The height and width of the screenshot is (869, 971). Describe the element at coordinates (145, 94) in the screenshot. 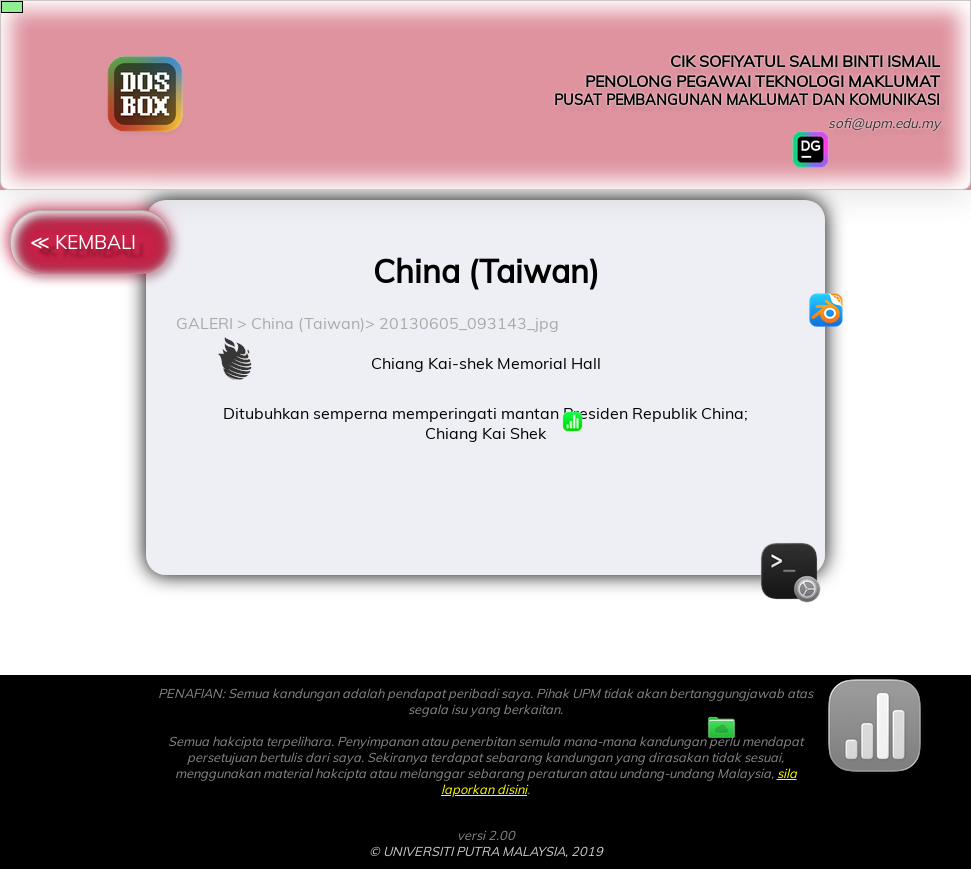

I see `launch DOSBox Staging emulator` at that location.